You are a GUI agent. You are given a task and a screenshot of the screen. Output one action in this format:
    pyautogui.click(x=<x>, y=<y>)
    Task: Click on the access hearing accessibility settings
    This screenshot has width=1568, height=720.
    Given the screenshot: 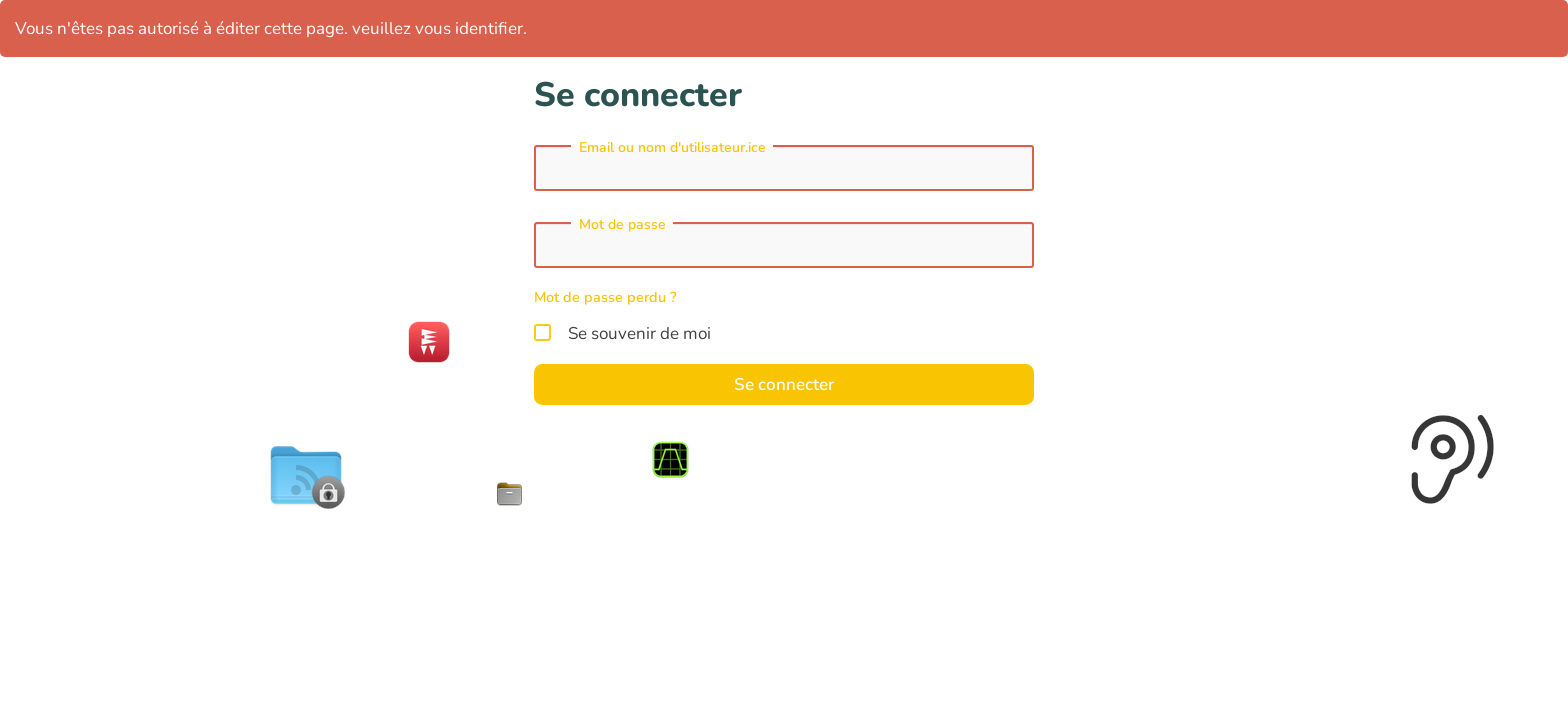 What is the action you would take?
    pyautogui.click(x=1449, y=459)
    